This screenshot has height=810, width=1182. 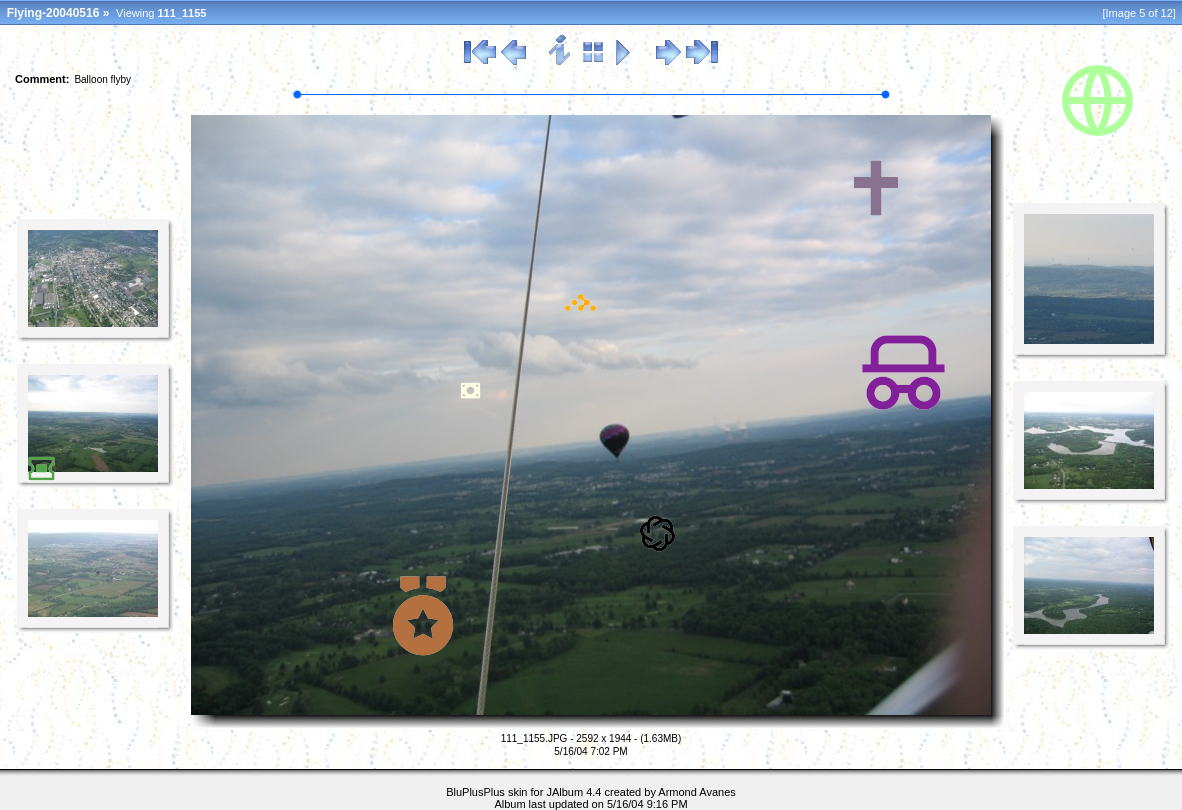 What do you see at coordinates (1097, 100) in the screenshot?
I see `switch to global or international settings` at bounding box center [1097, 100].